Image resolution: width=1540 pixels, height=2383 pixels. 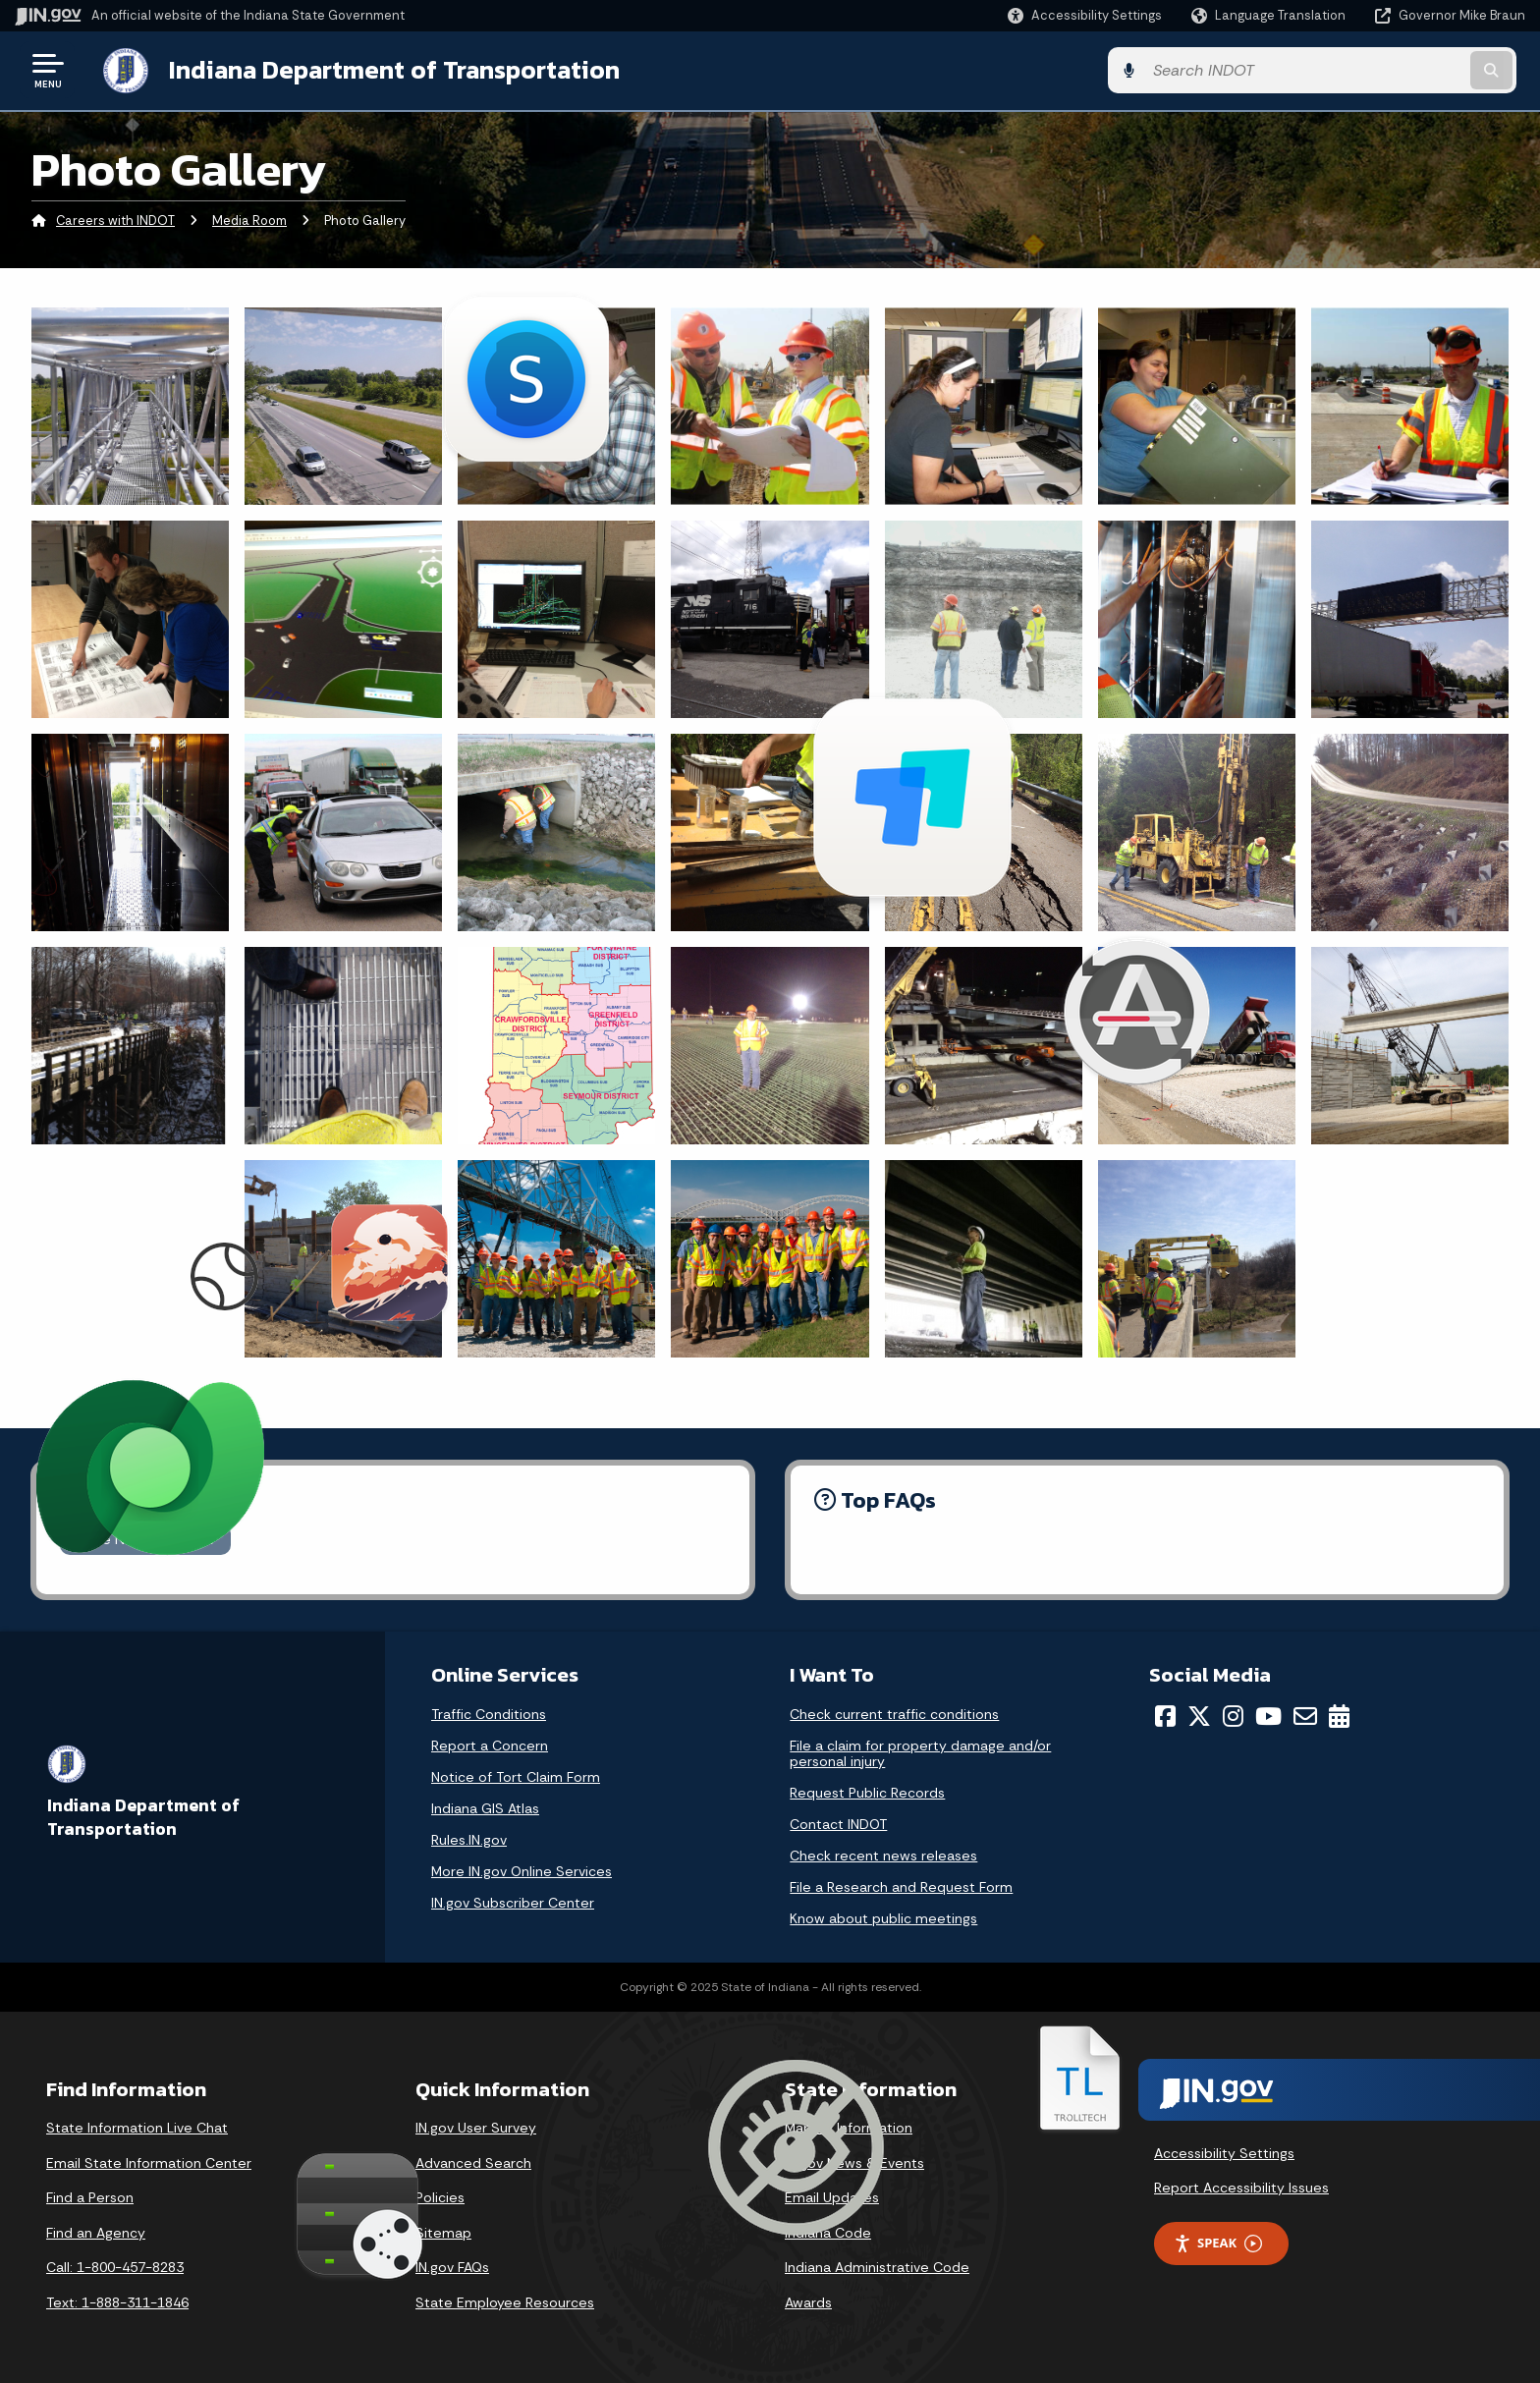 What do you see at coordinates (224, 1276) in the screenshot?
I see `access sports and activities emoji category` at bounding box center [224, 1276].